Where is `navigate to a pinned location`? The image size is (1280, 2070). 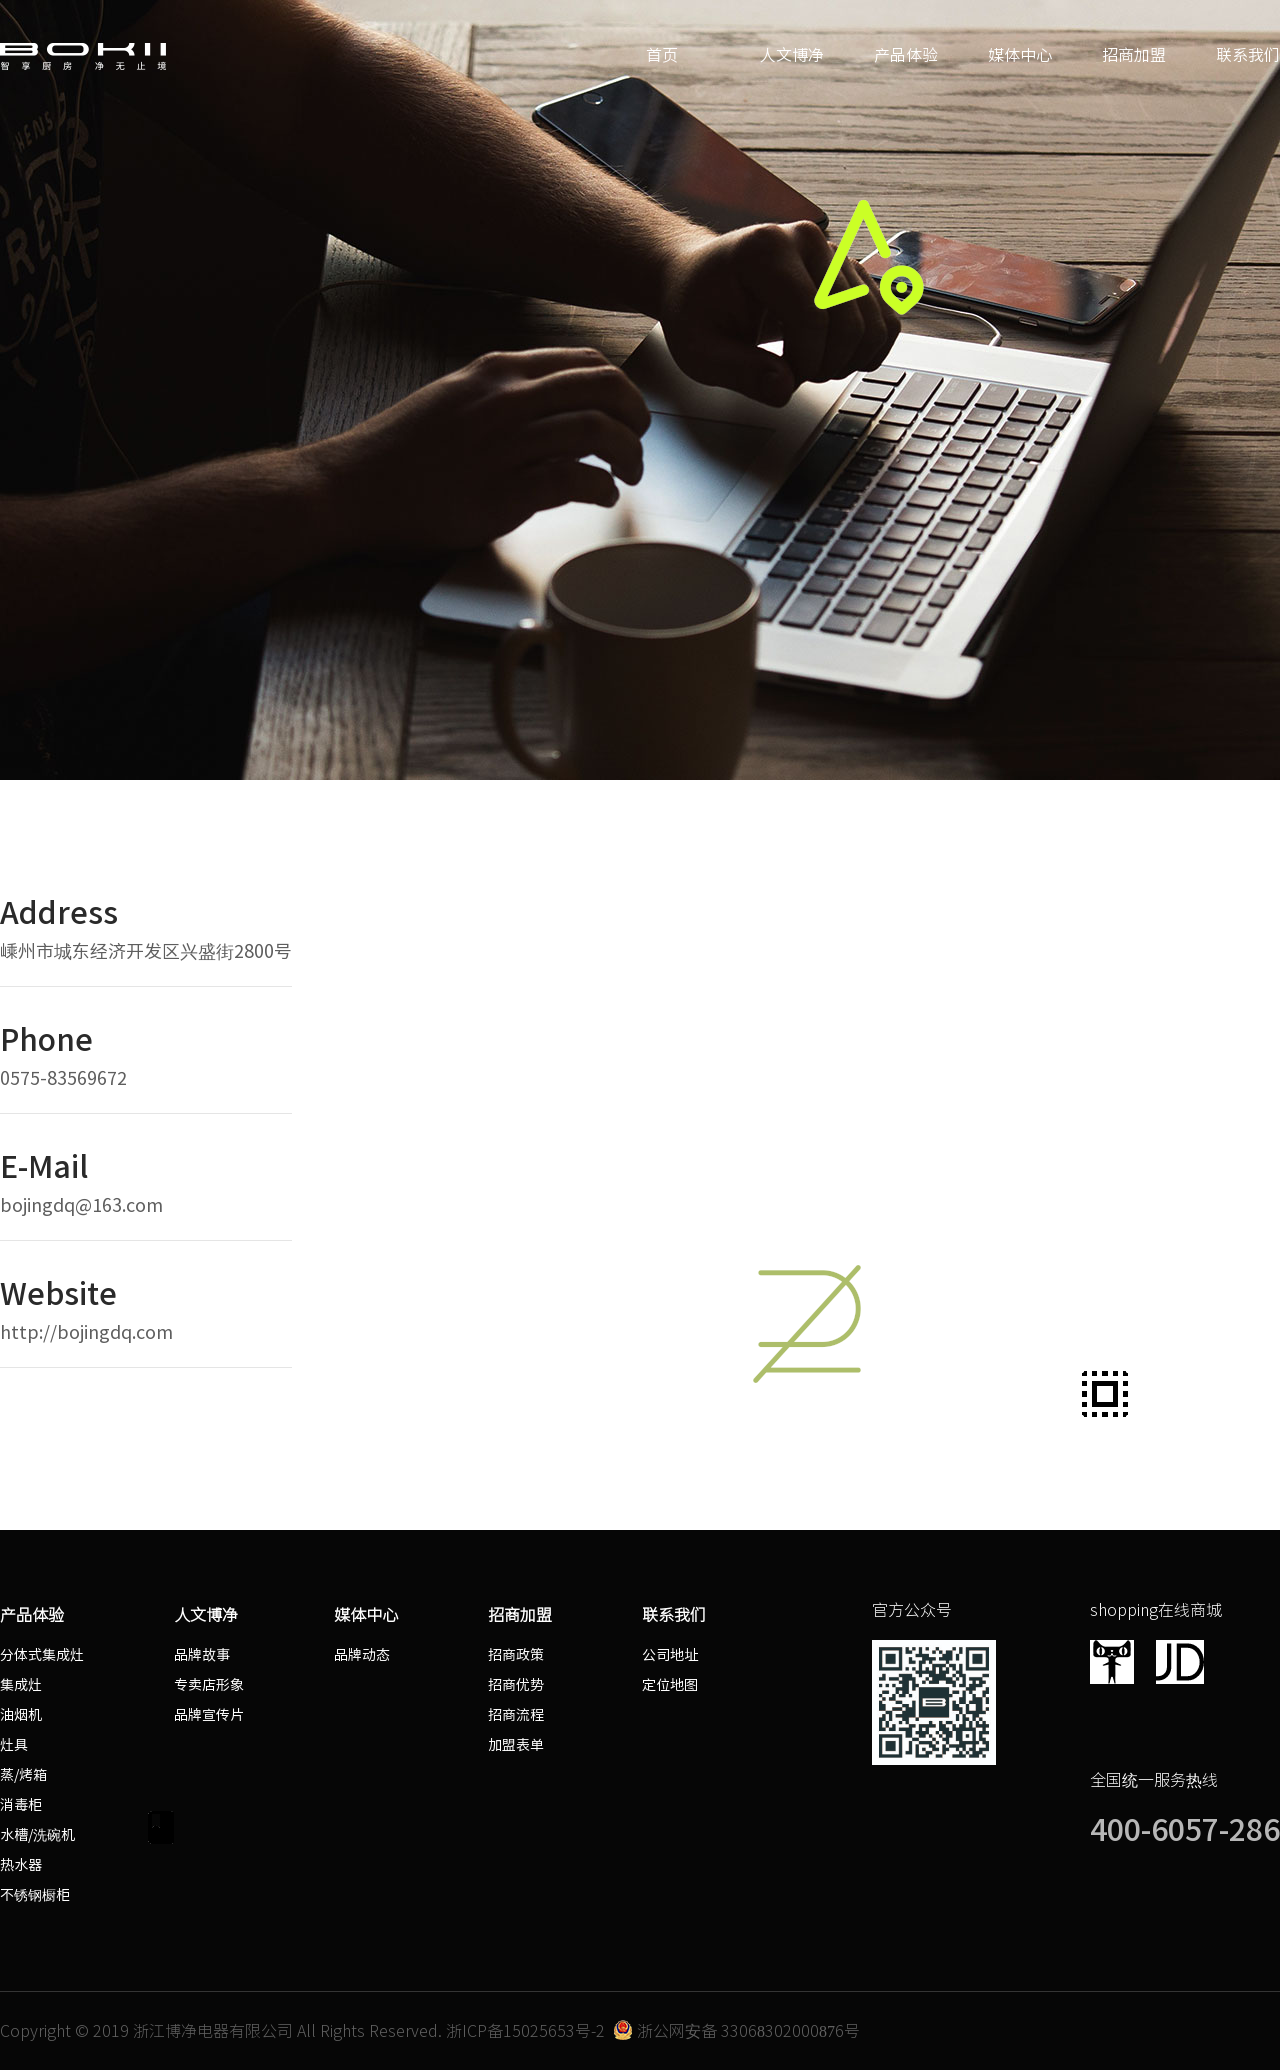
navigate to a pinned location is located at coordinates (863, 254).